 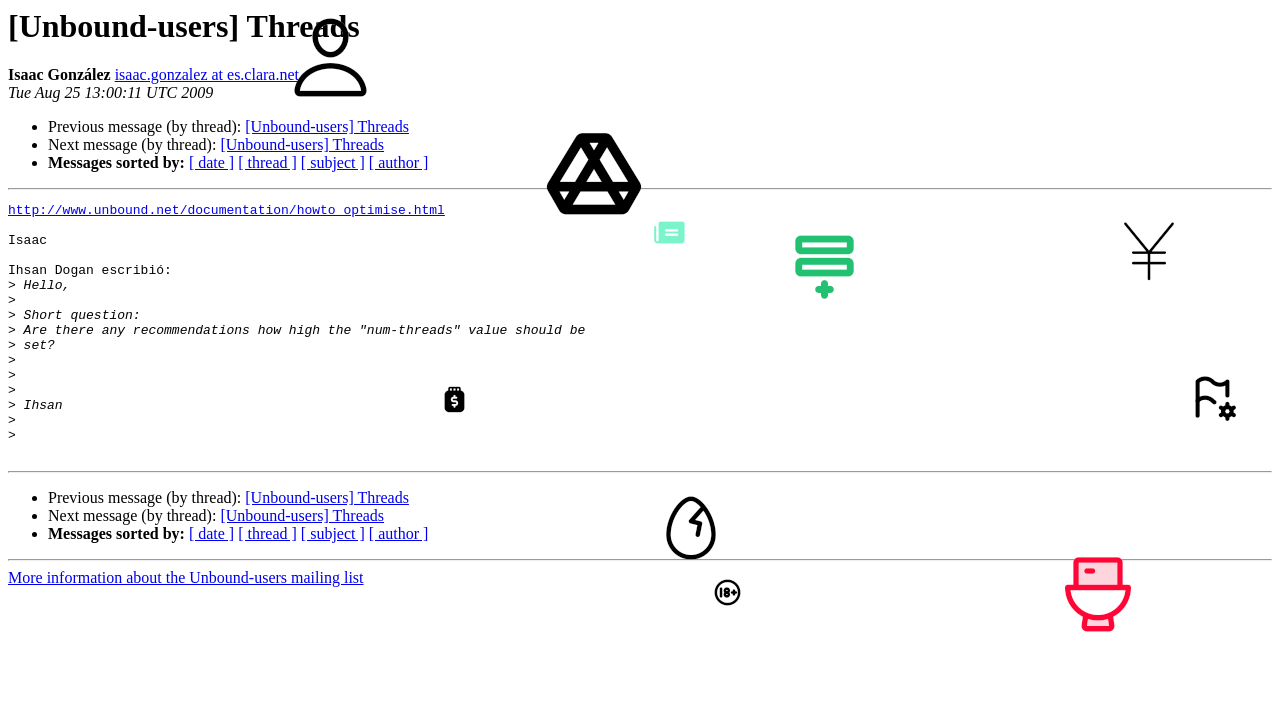 What do you see at coordinates (1212, 396) in the screenshot?
I see `configure flag or milestone settings` at bounding box center [1212, 396].